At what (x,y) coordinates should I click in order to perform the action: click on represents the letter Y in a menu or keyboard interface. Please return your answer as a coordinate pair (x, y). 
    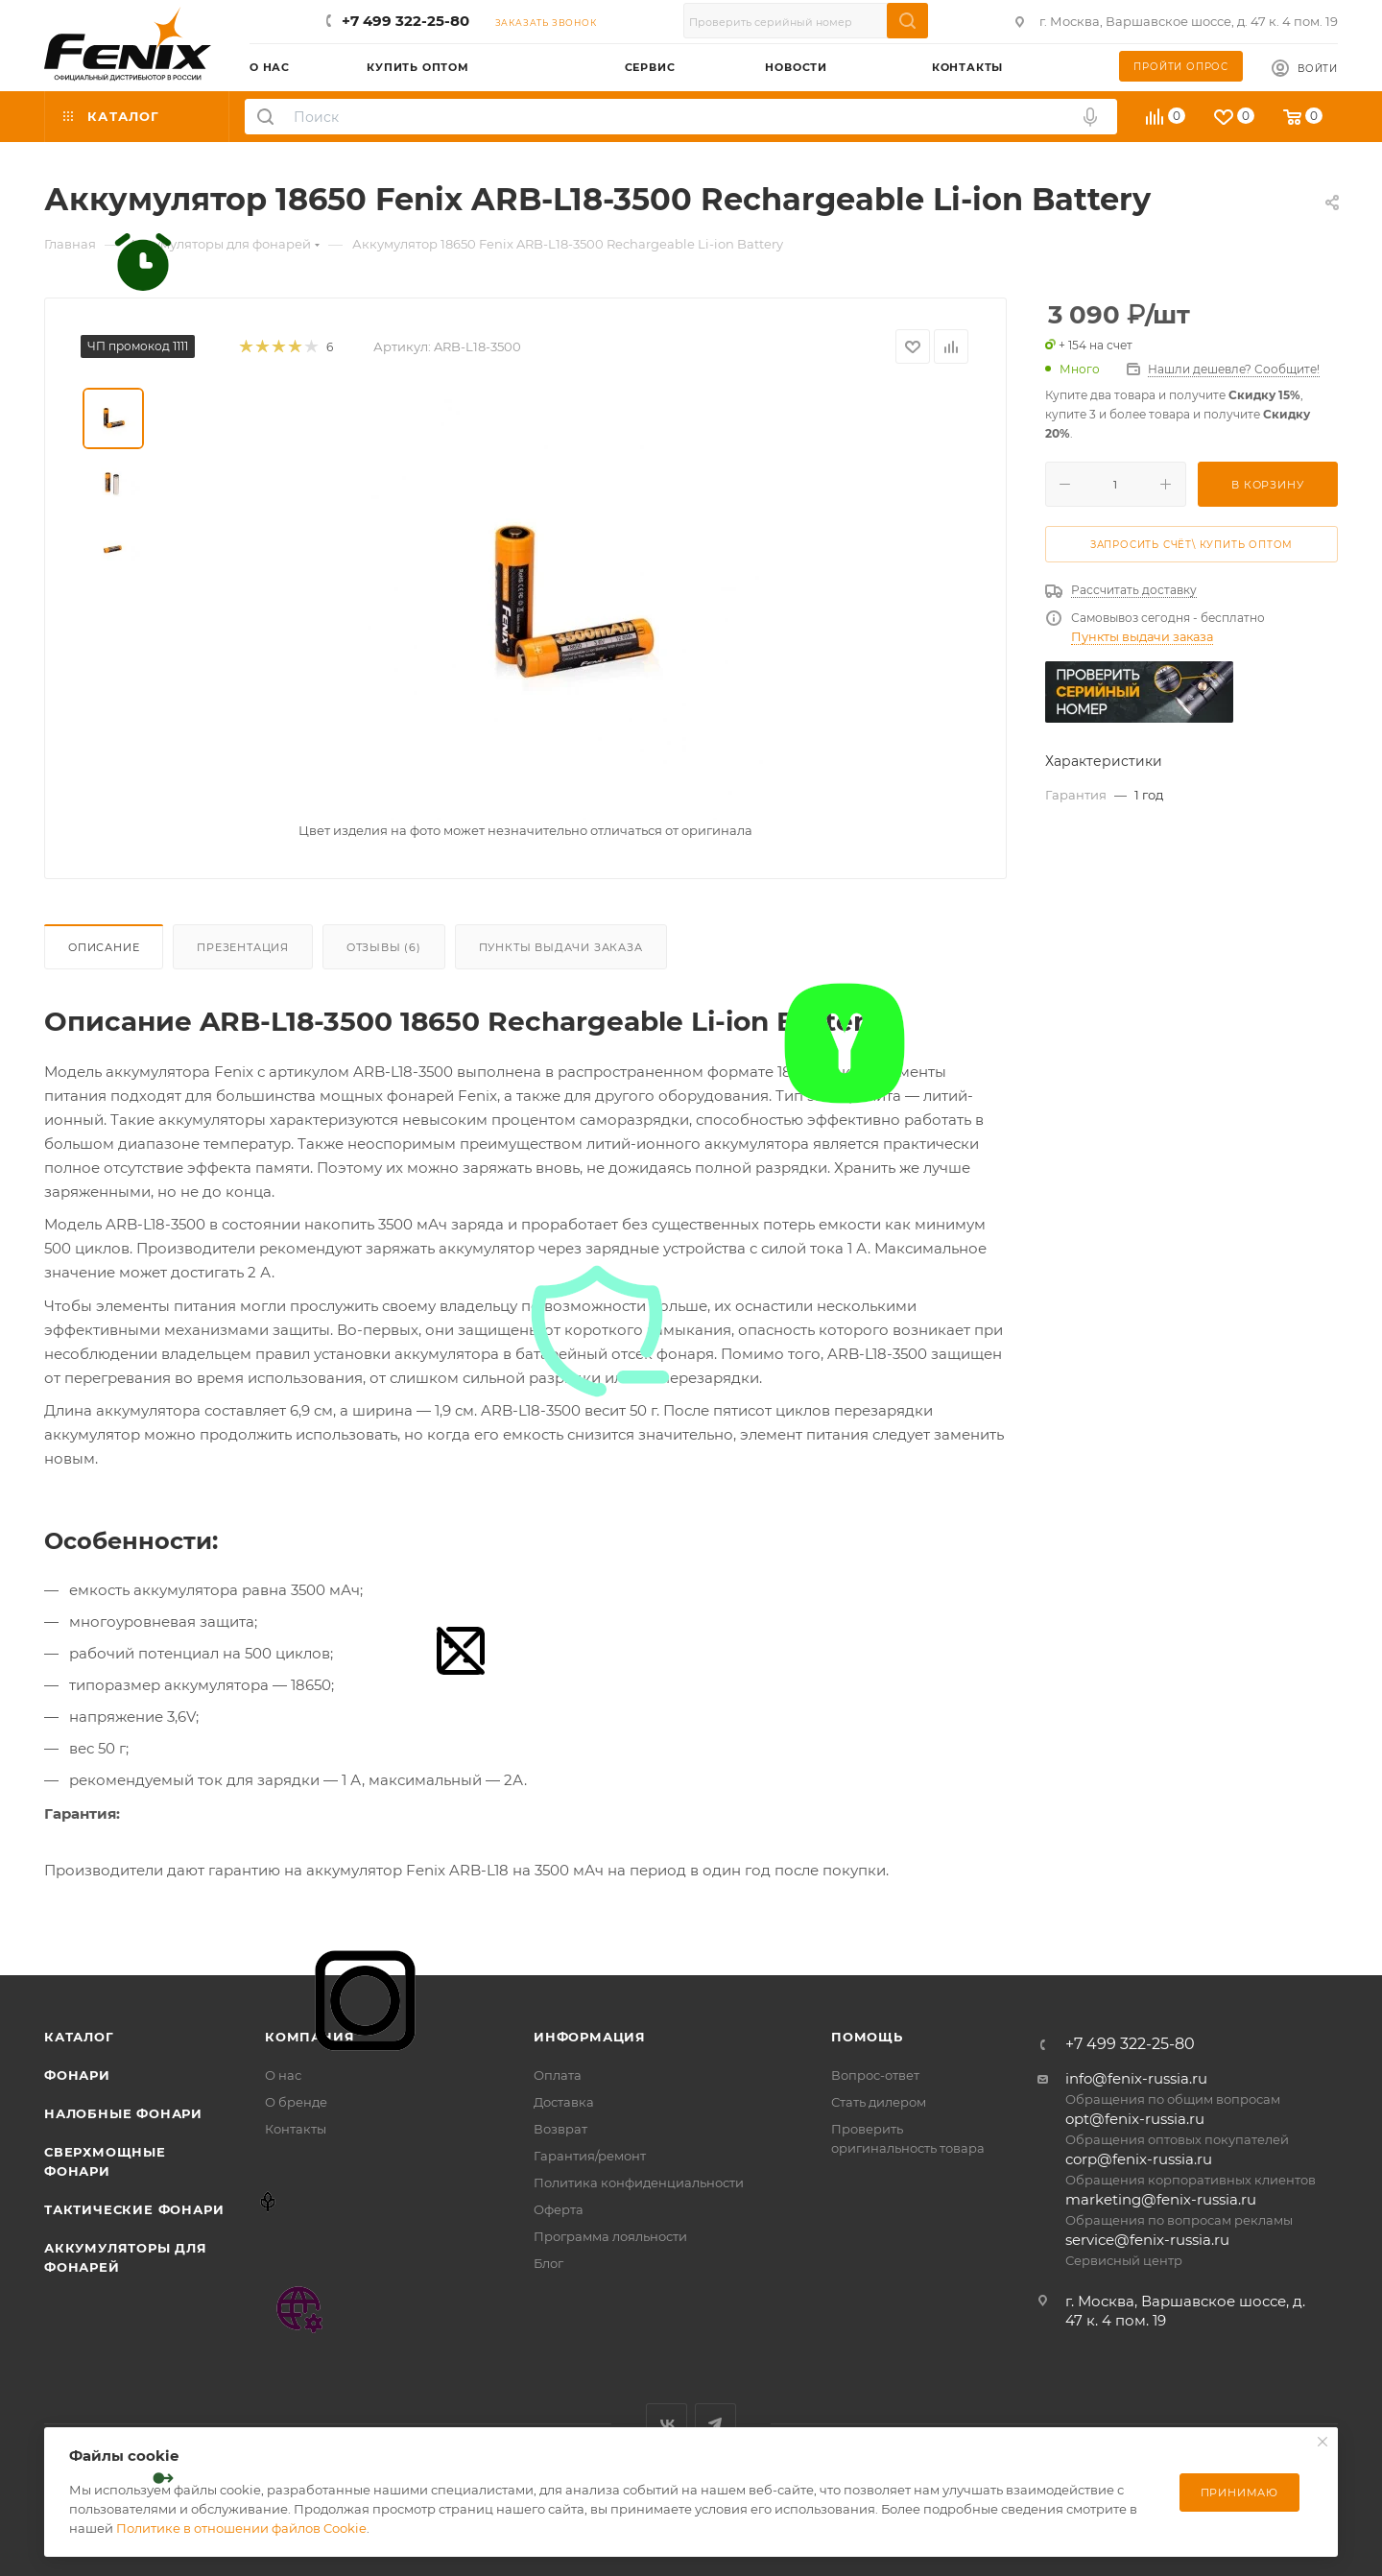
    Looking at the image, I should click on (845, 1043).